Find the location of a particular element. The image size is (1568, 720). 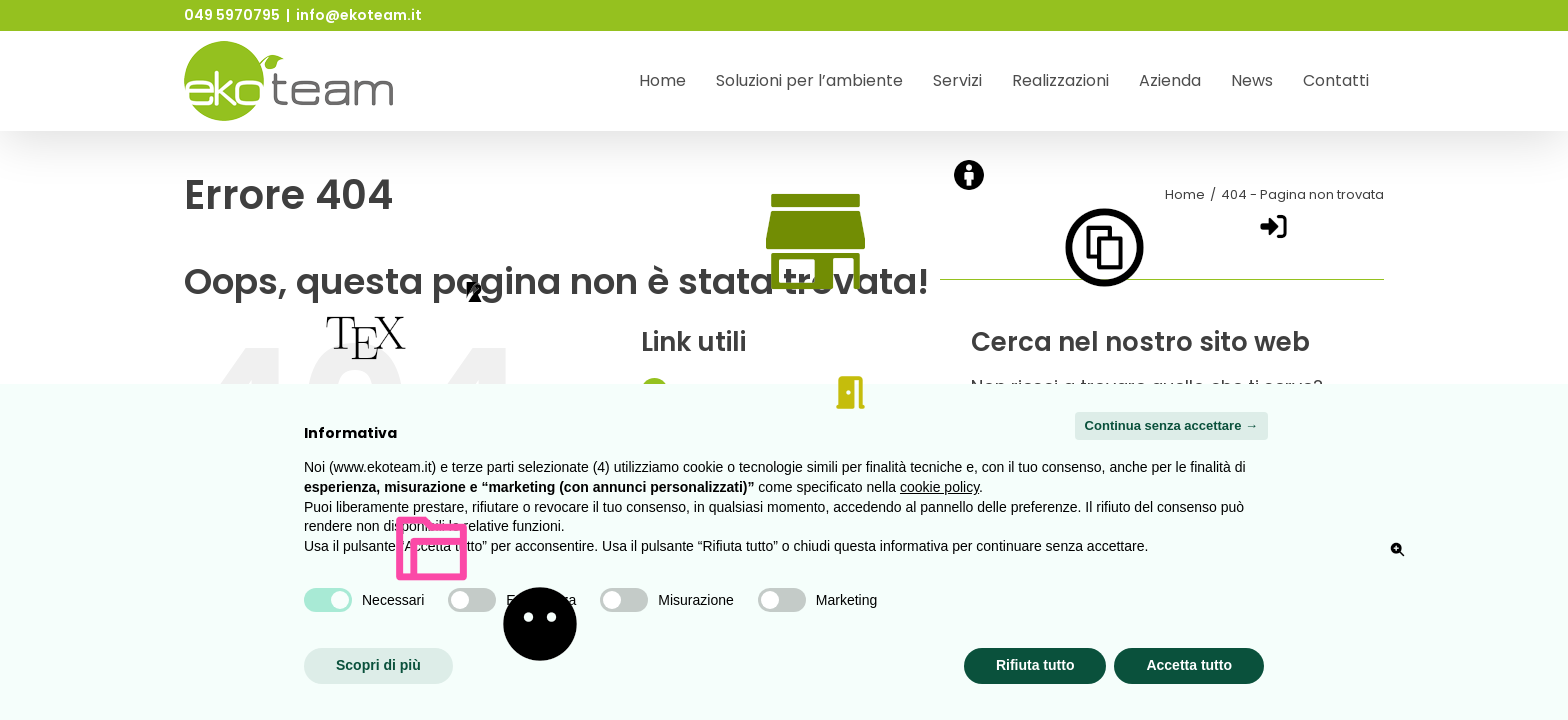

indicates neutral or no feedback given is located at coordinates (540, 624).